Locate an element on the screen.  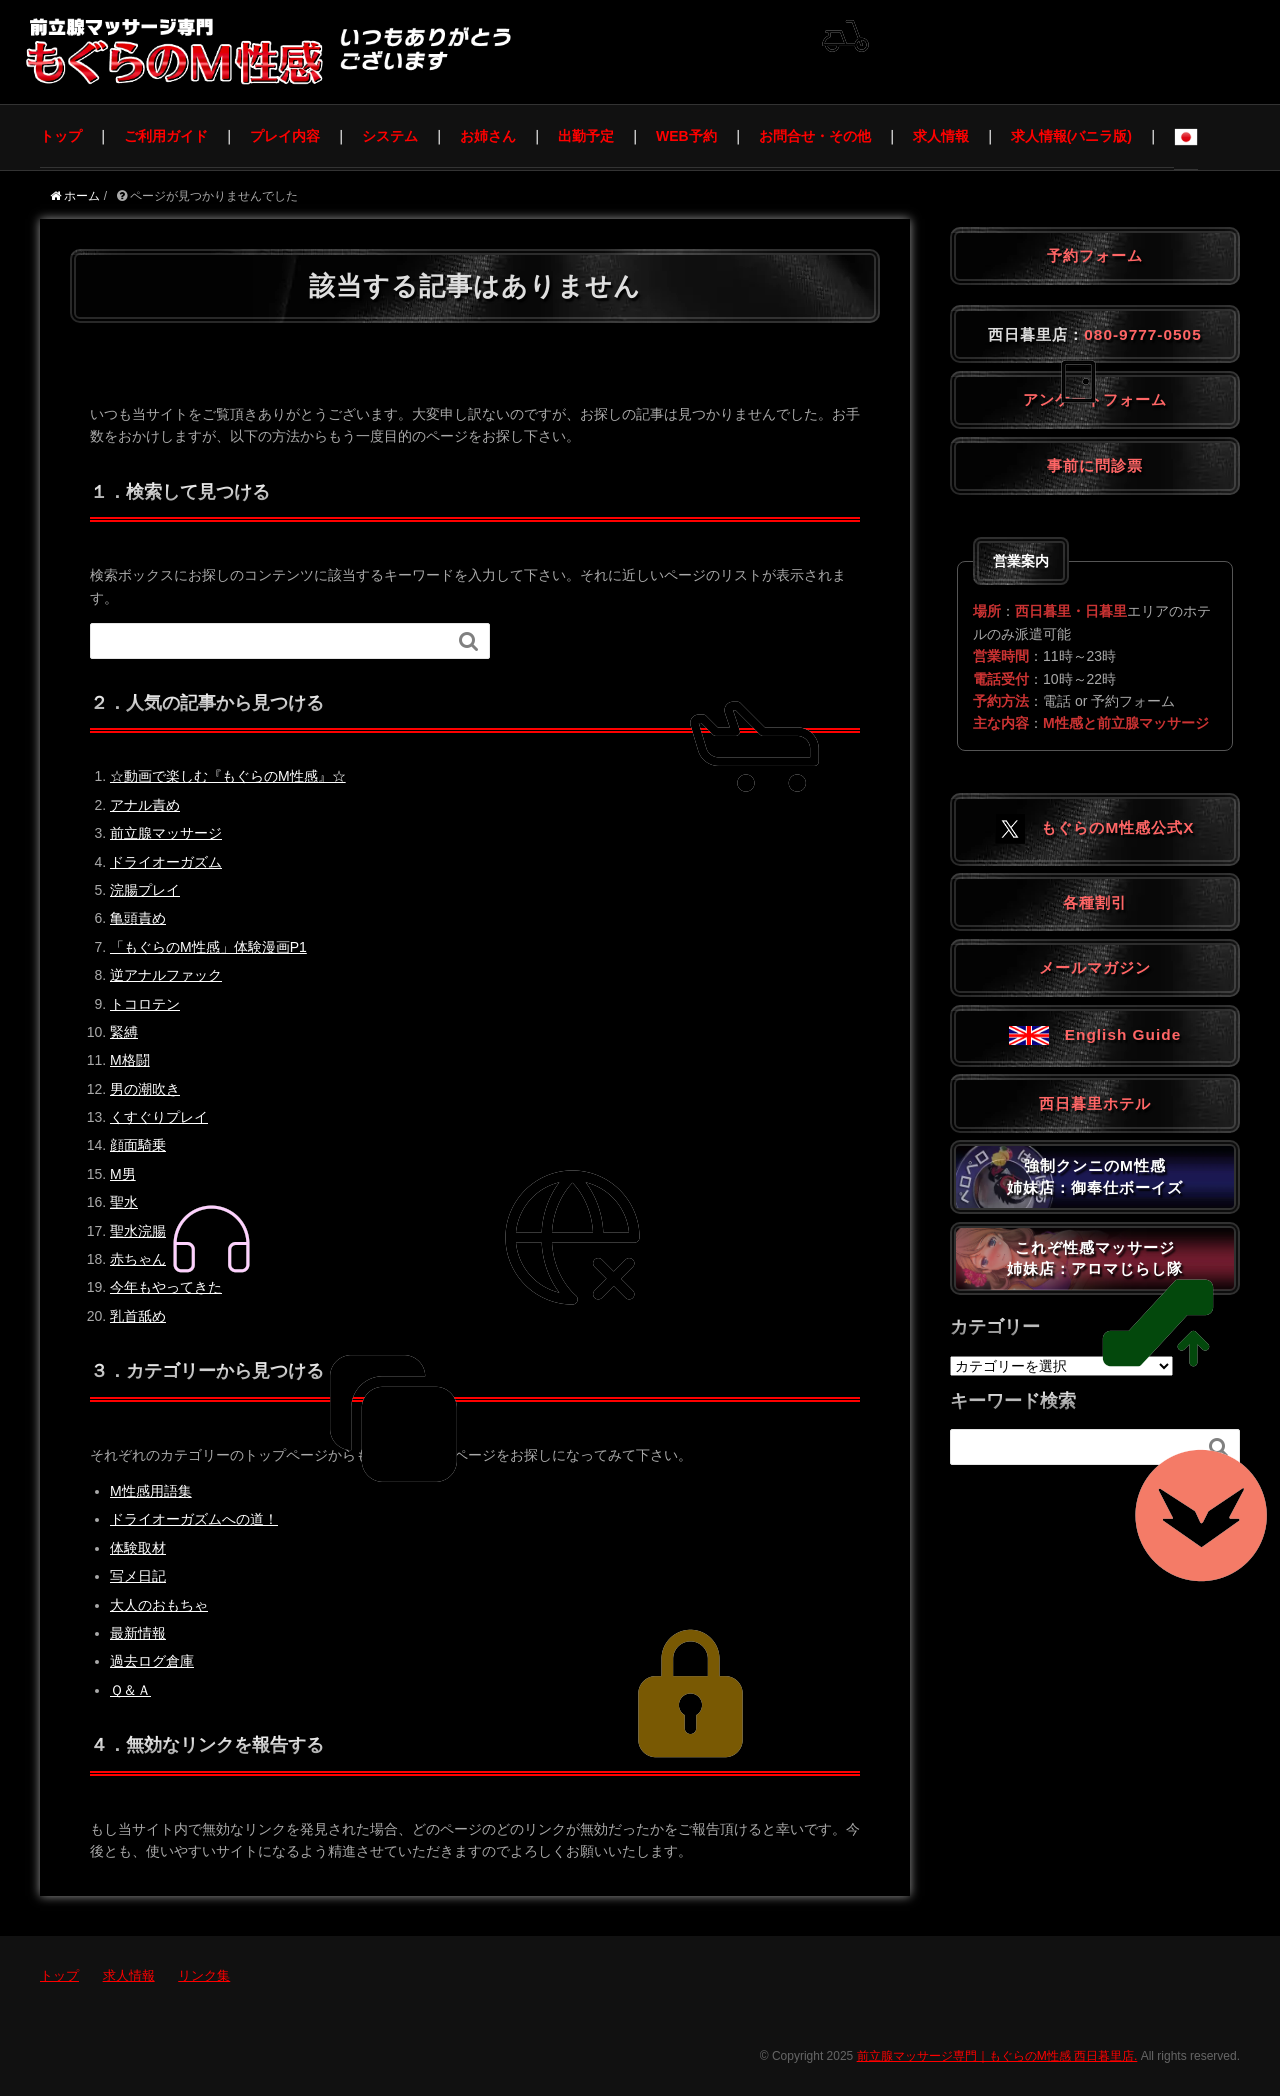
indicates a locked or private channel is located at coordinates (690, 1693).